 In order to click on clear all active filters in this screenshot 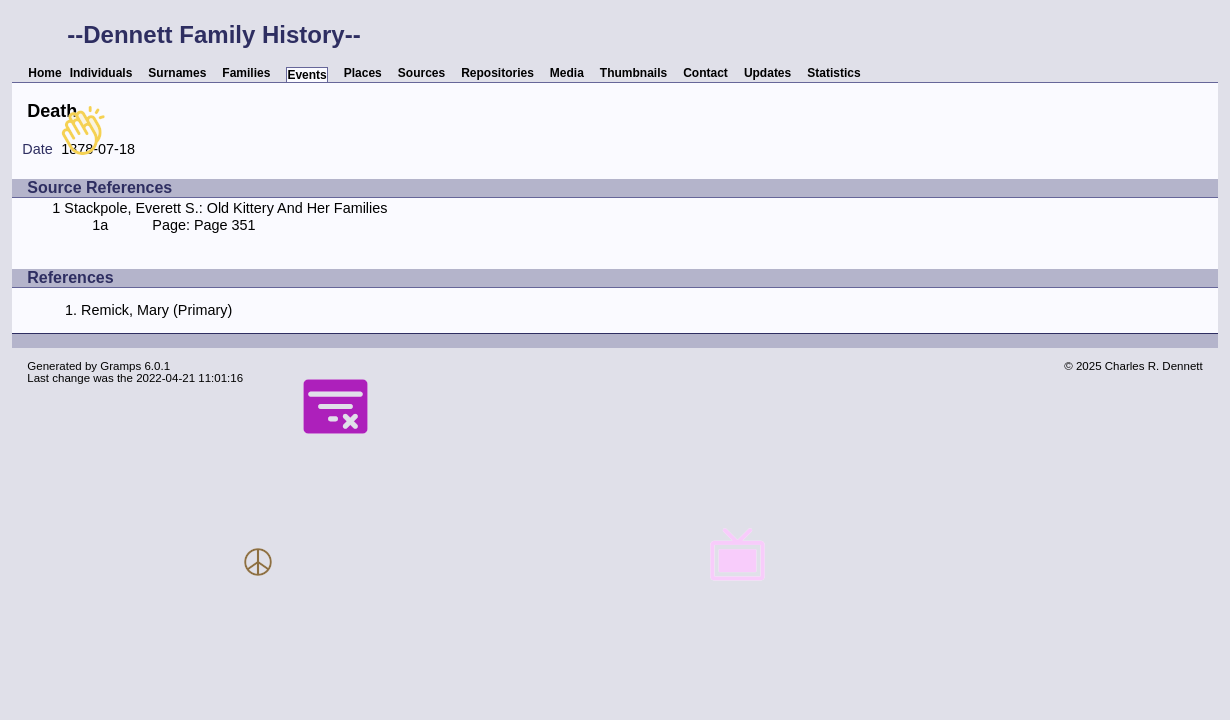, I will do `click(335, 406)`.